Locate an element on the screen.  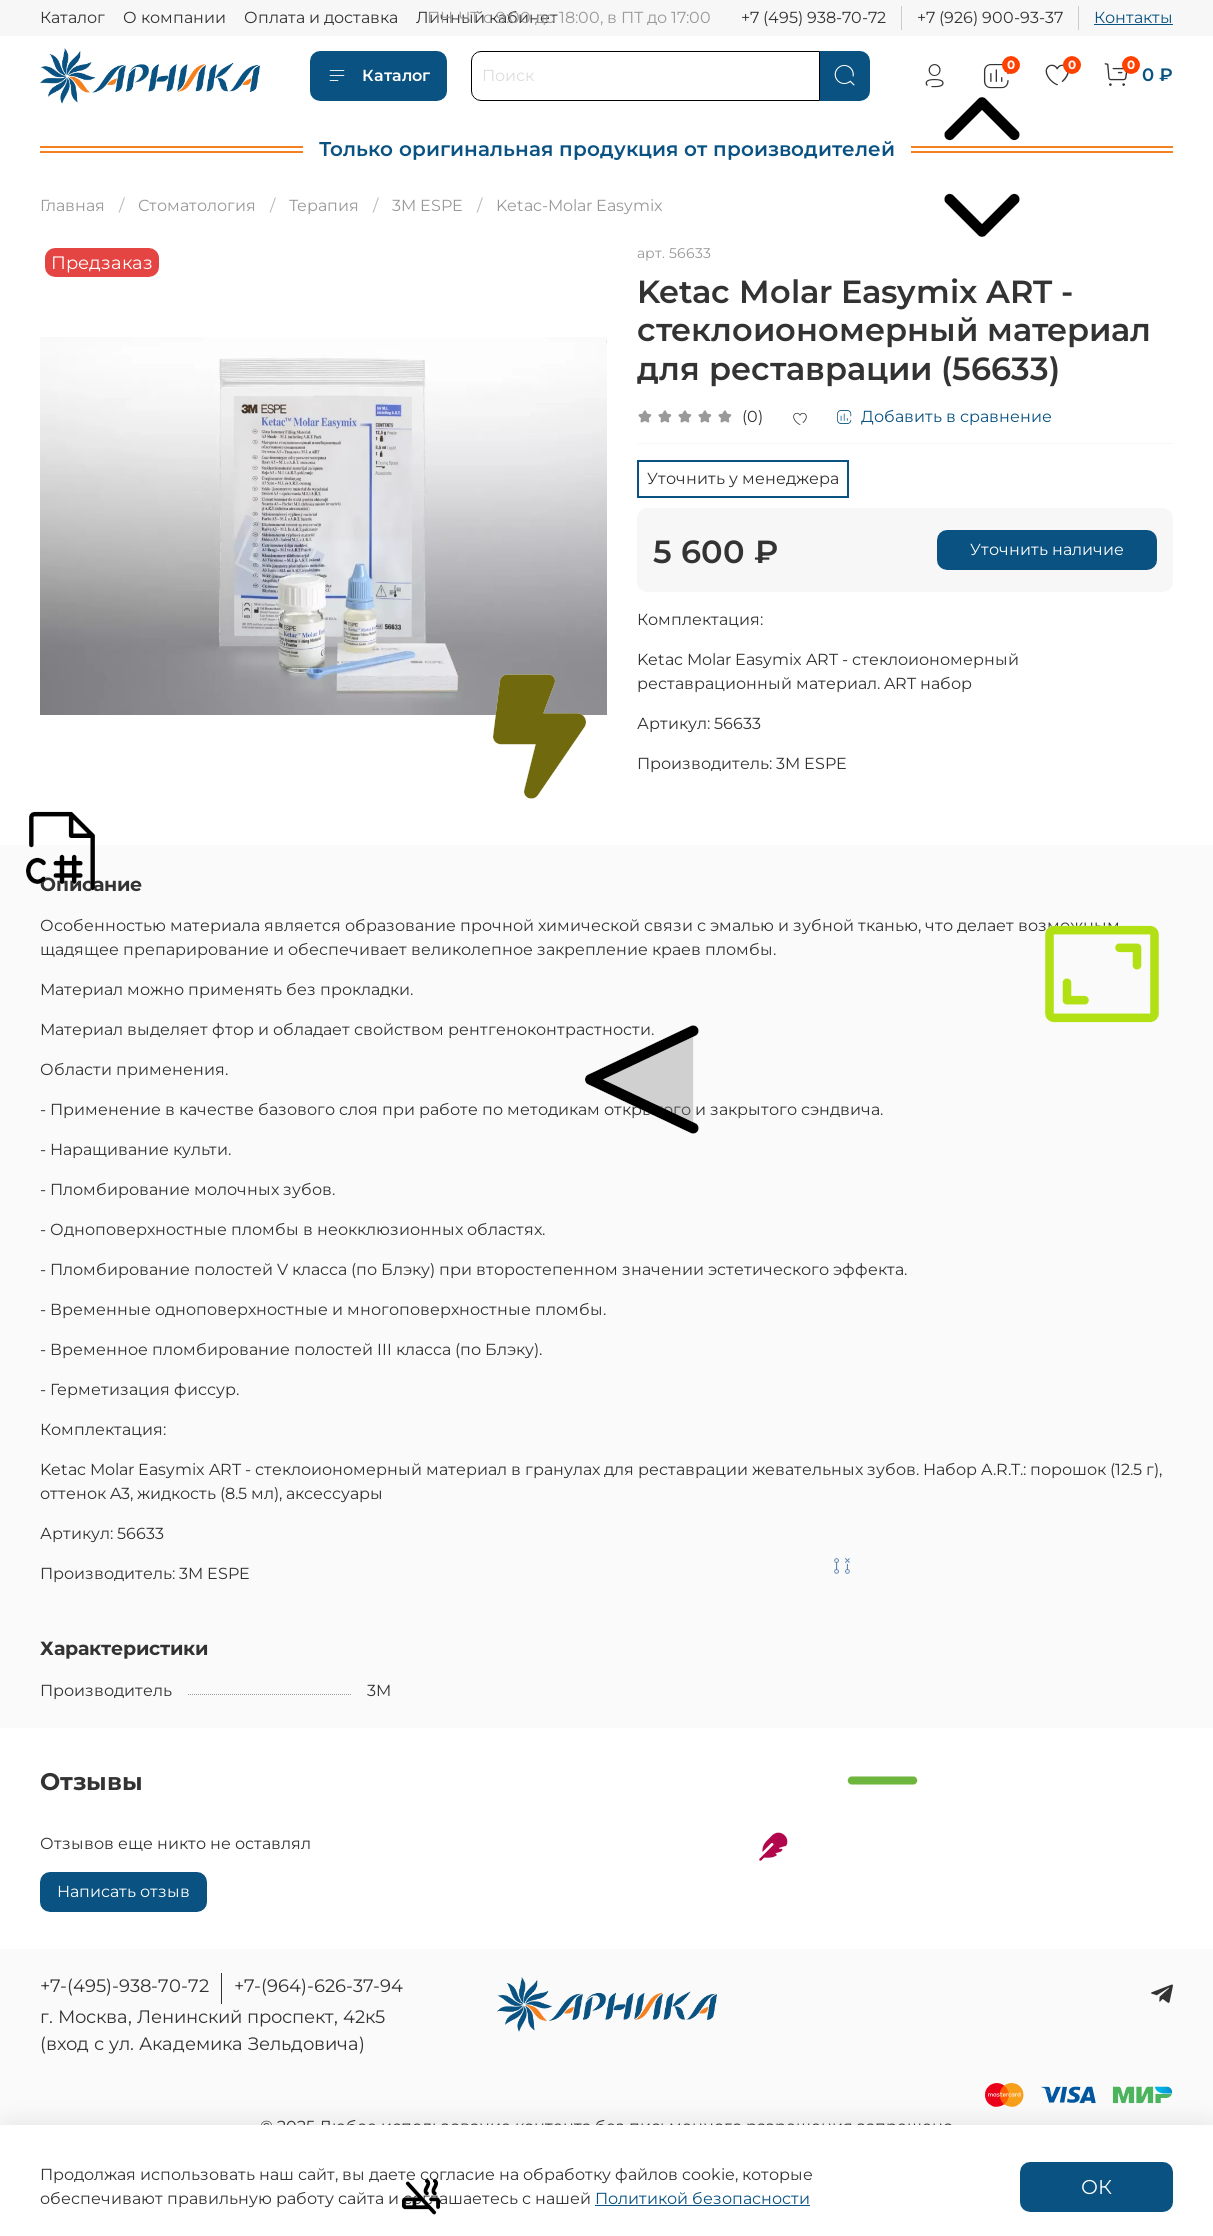
remove an item from a list or cart is located at coordinates (882, 1780).